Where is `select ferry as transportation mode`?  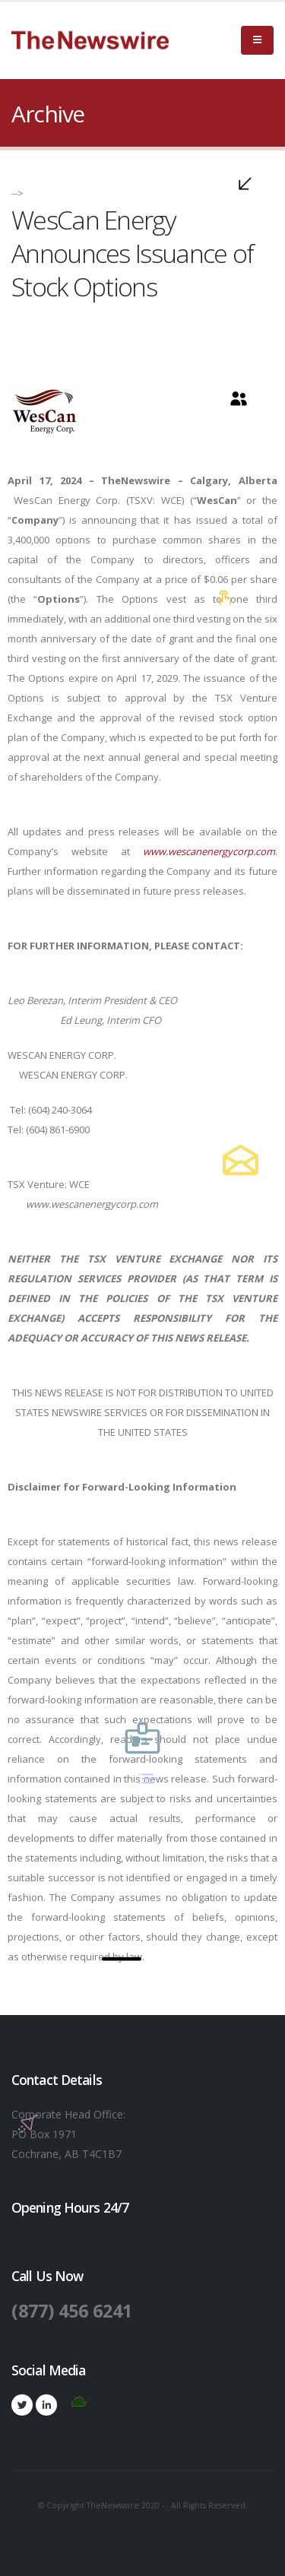 select ferry as transportation mode is located at coordinates (79, 2401).